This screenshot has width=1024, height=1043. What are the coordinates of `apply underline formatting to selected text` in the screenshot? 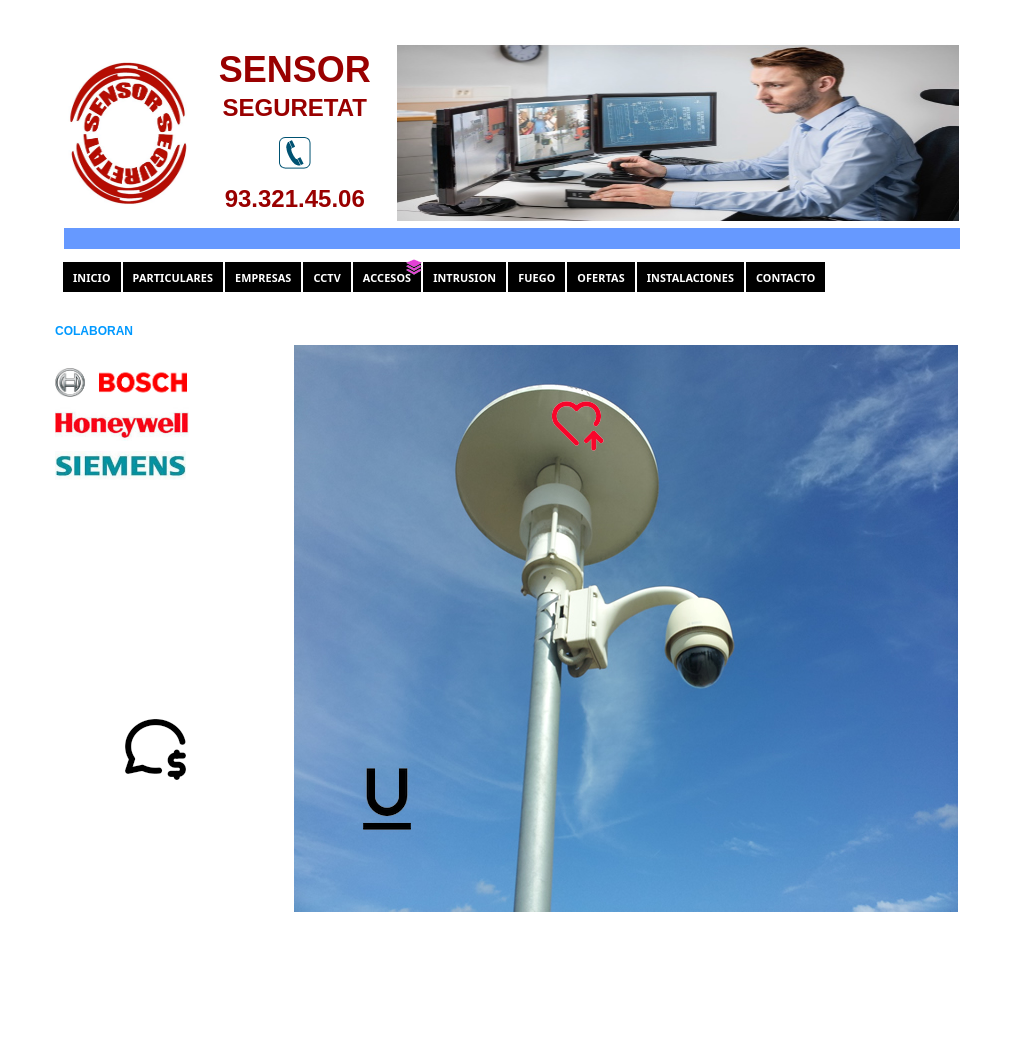 It's located at (387, 799).